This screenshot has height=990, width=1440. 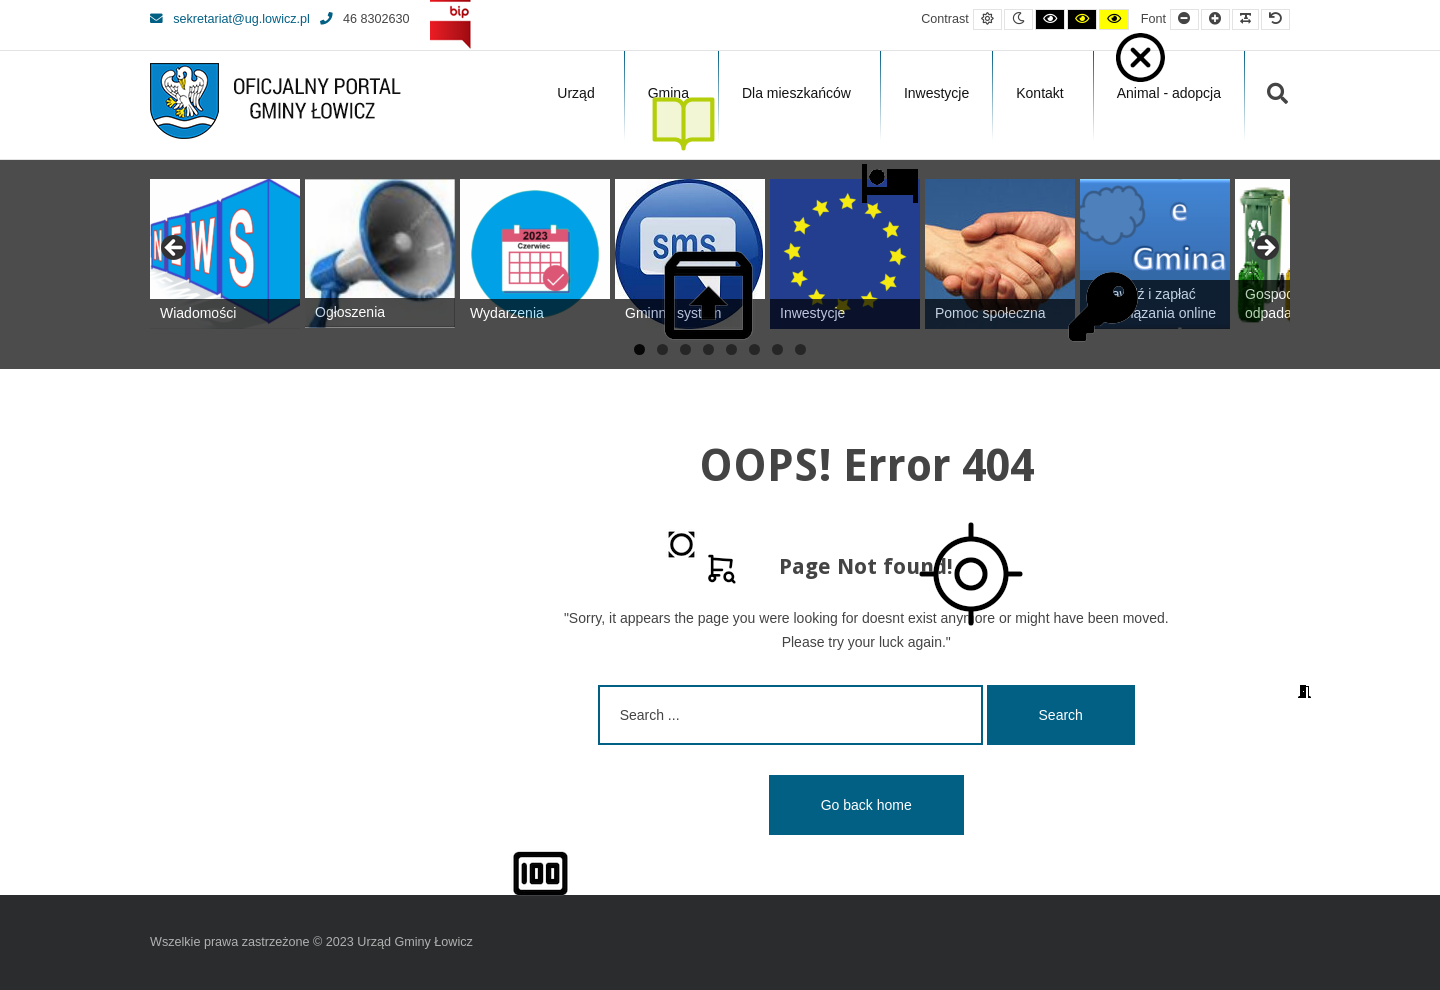 I want to click on find nearby hotels or accommodations, so click(x=890, y=182).